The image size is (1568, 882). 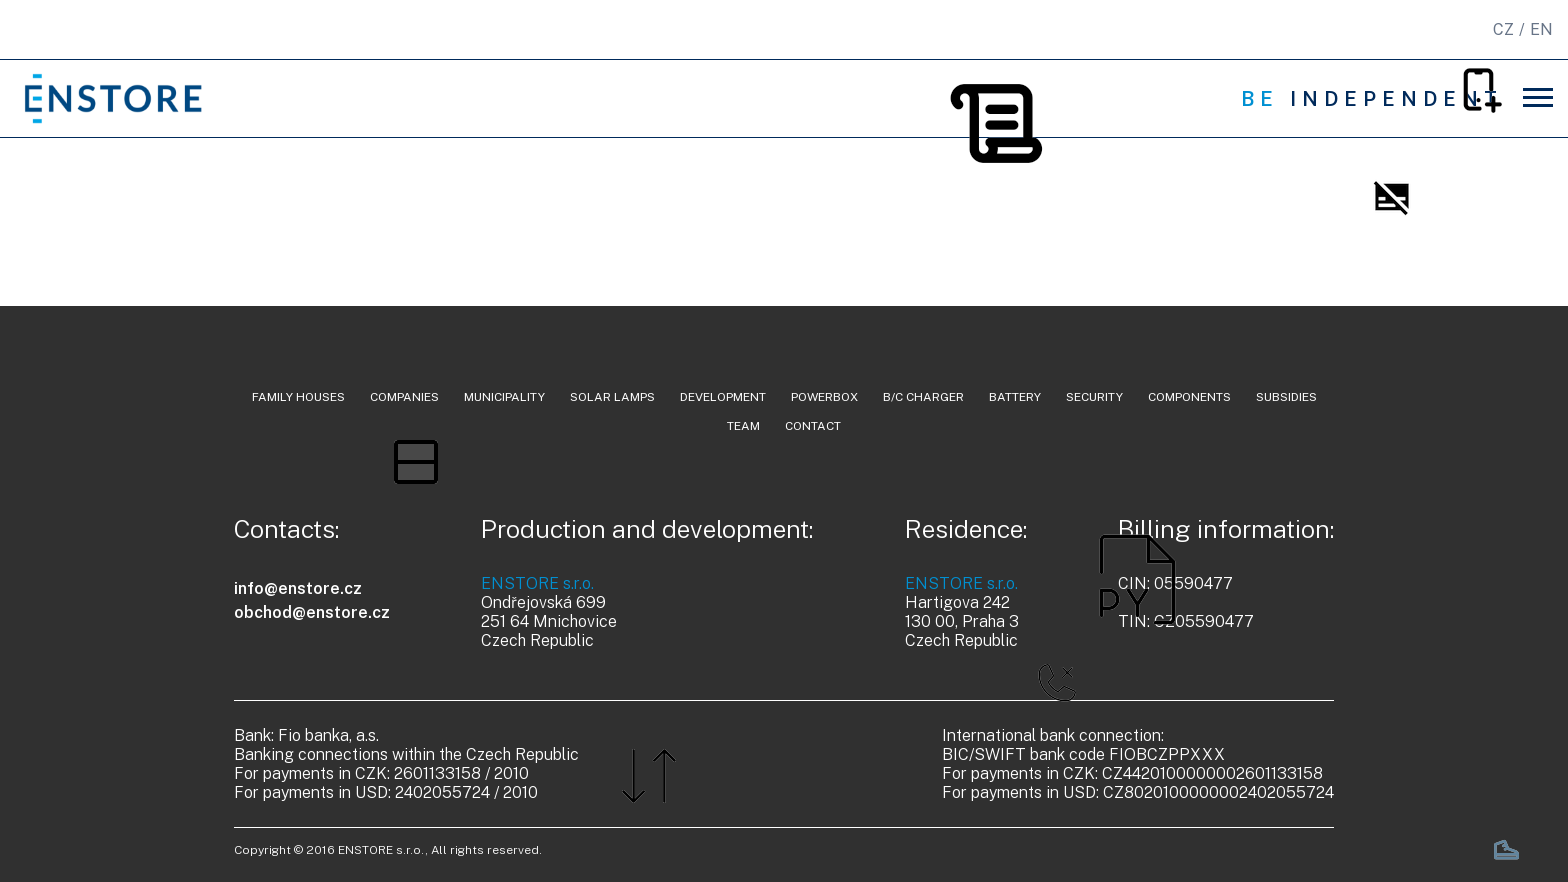 What do you see at coordinates (999, 123) in the screenshot?
I see `view terms and conditions or legal documents` at bounding box center [999, 123].